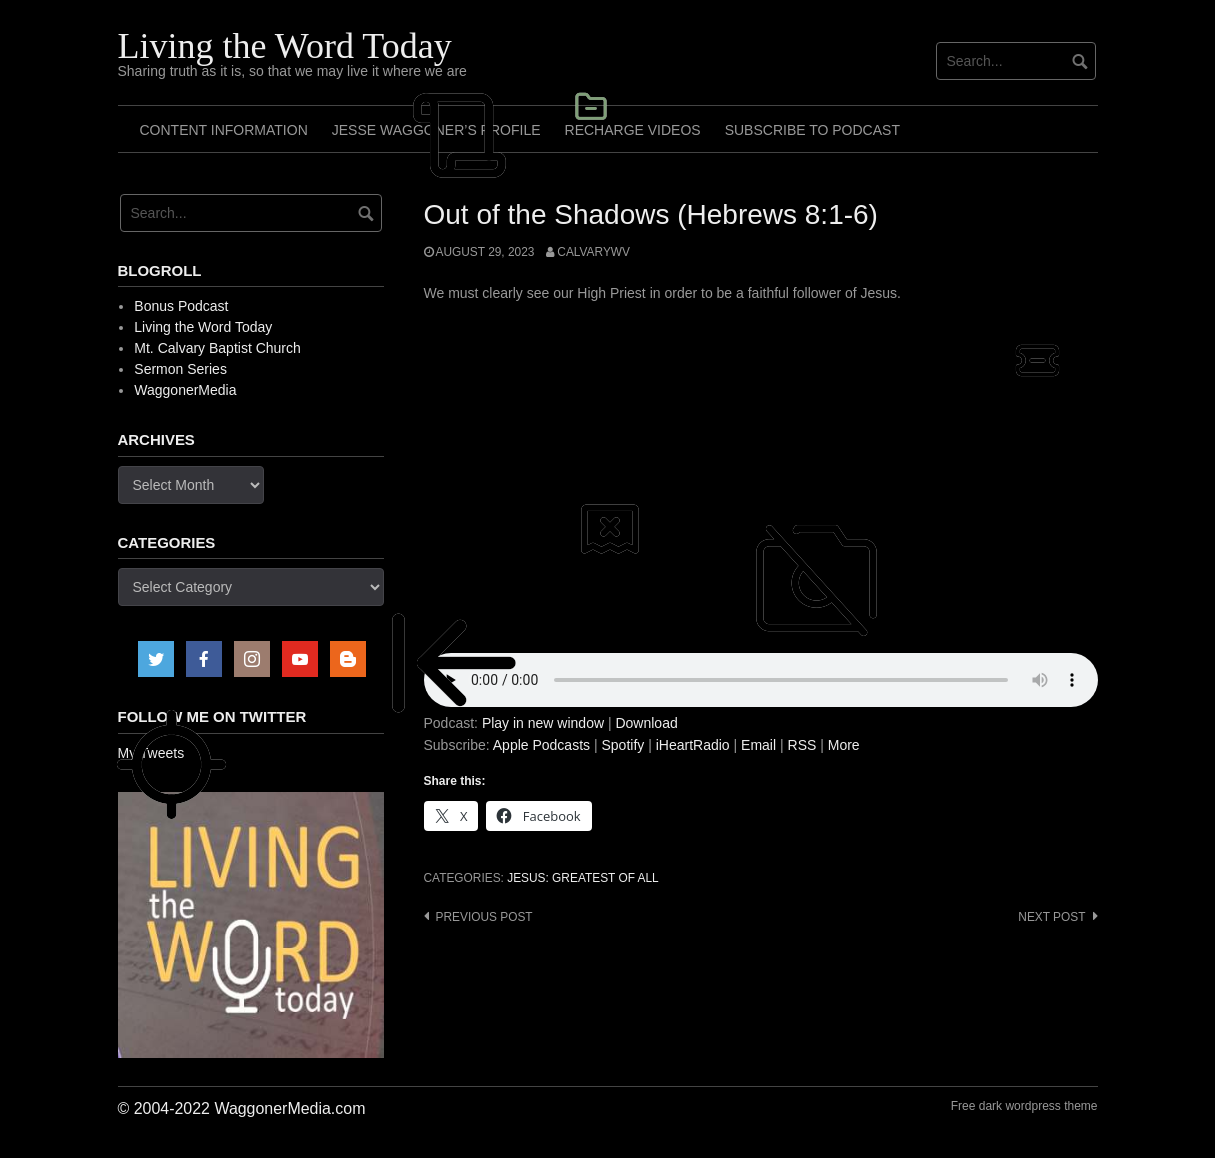 Image resolution: width=1215 pixels, height=1158 pixels. I want to click on find my current location, so click(171, 764).